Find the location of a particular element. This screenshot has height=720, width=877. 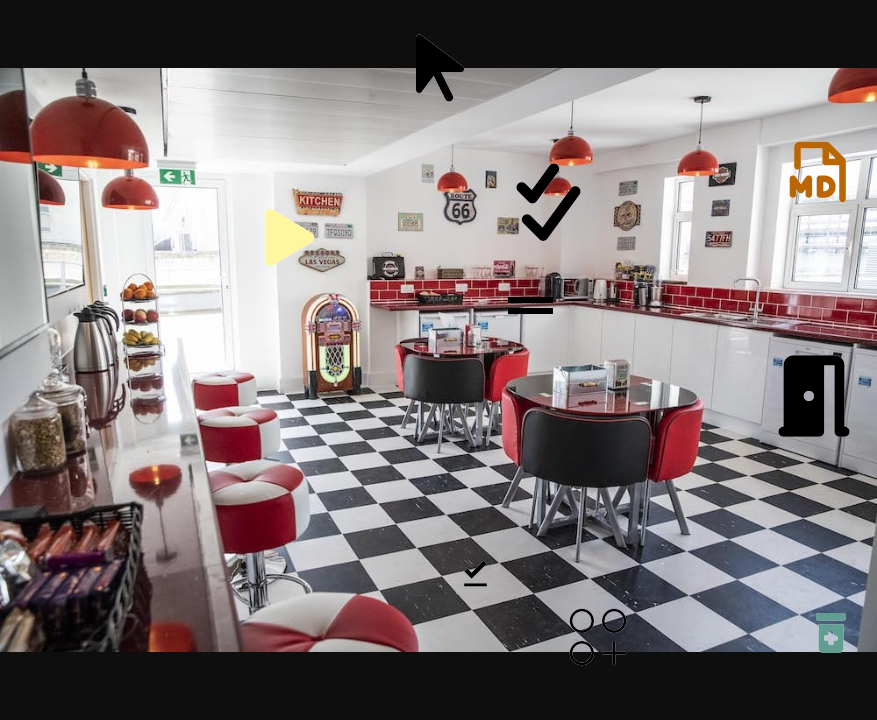

add a new item to a collection is located at coordinates (598, 637).